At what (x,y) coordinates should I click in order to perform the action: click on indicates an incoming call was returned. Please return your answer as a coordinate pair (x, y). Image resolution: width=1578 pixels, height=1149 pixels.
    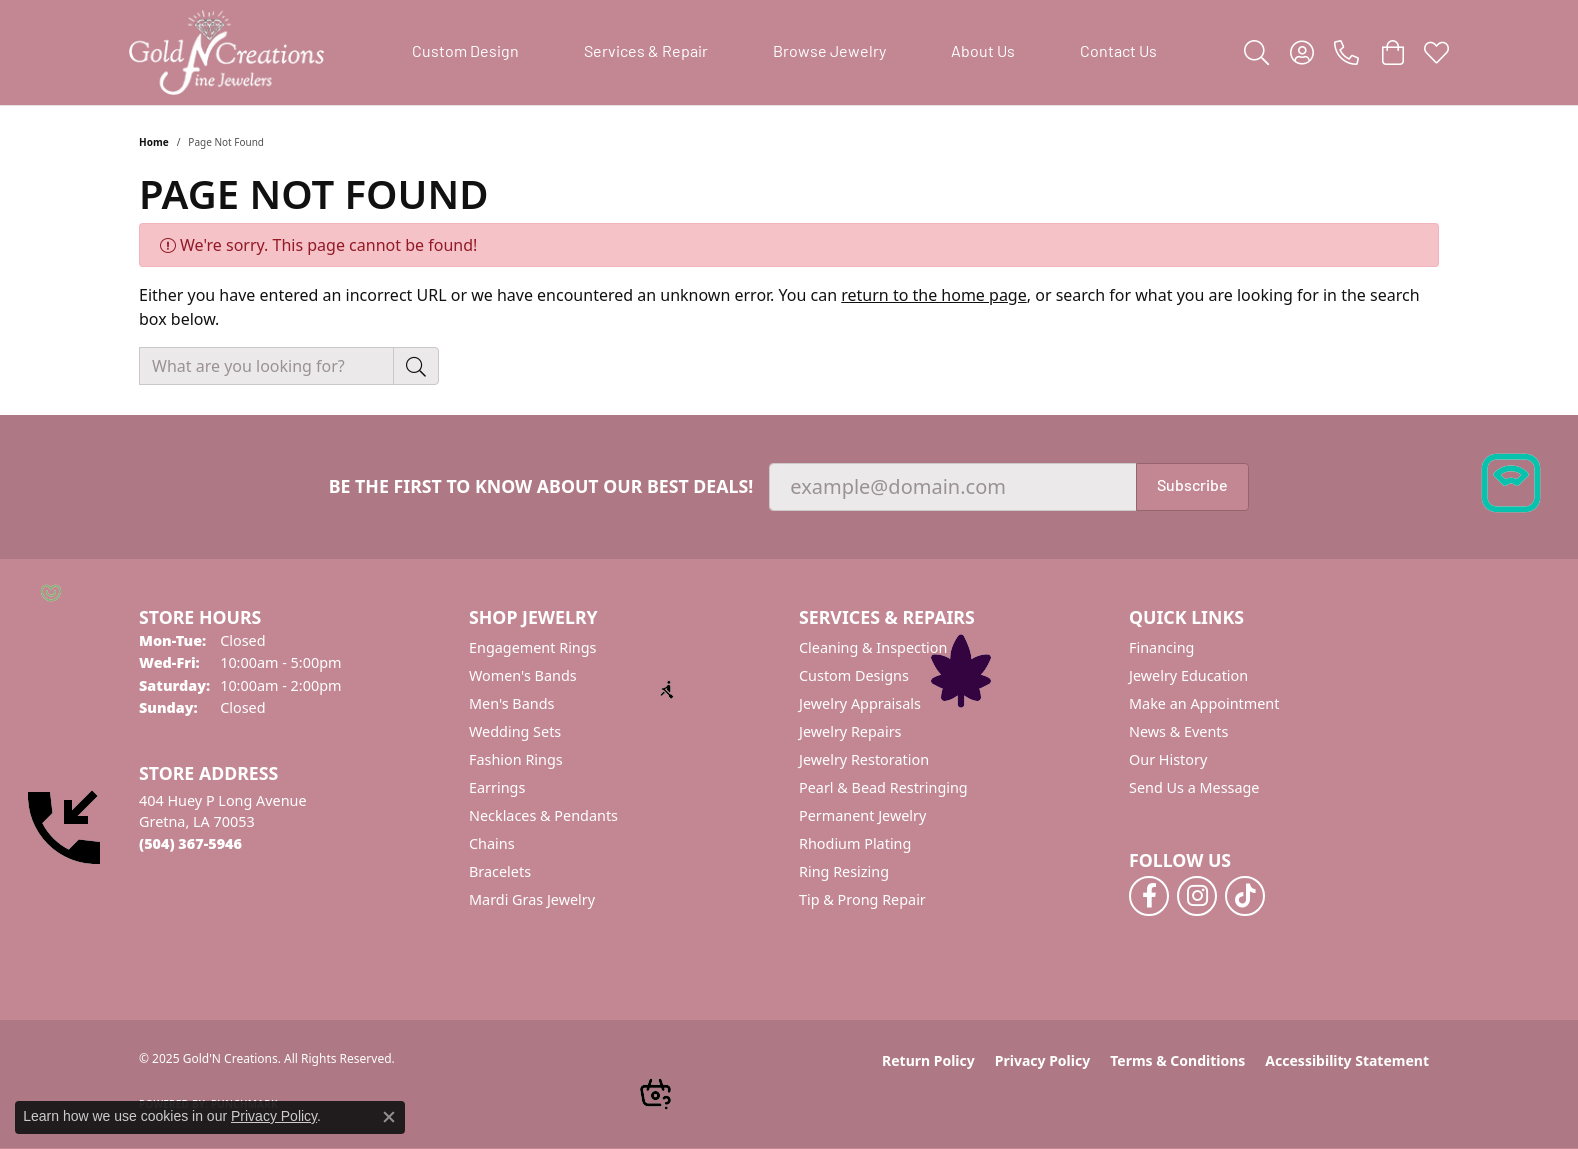
    Looking at the image, I should click on (64, 828).